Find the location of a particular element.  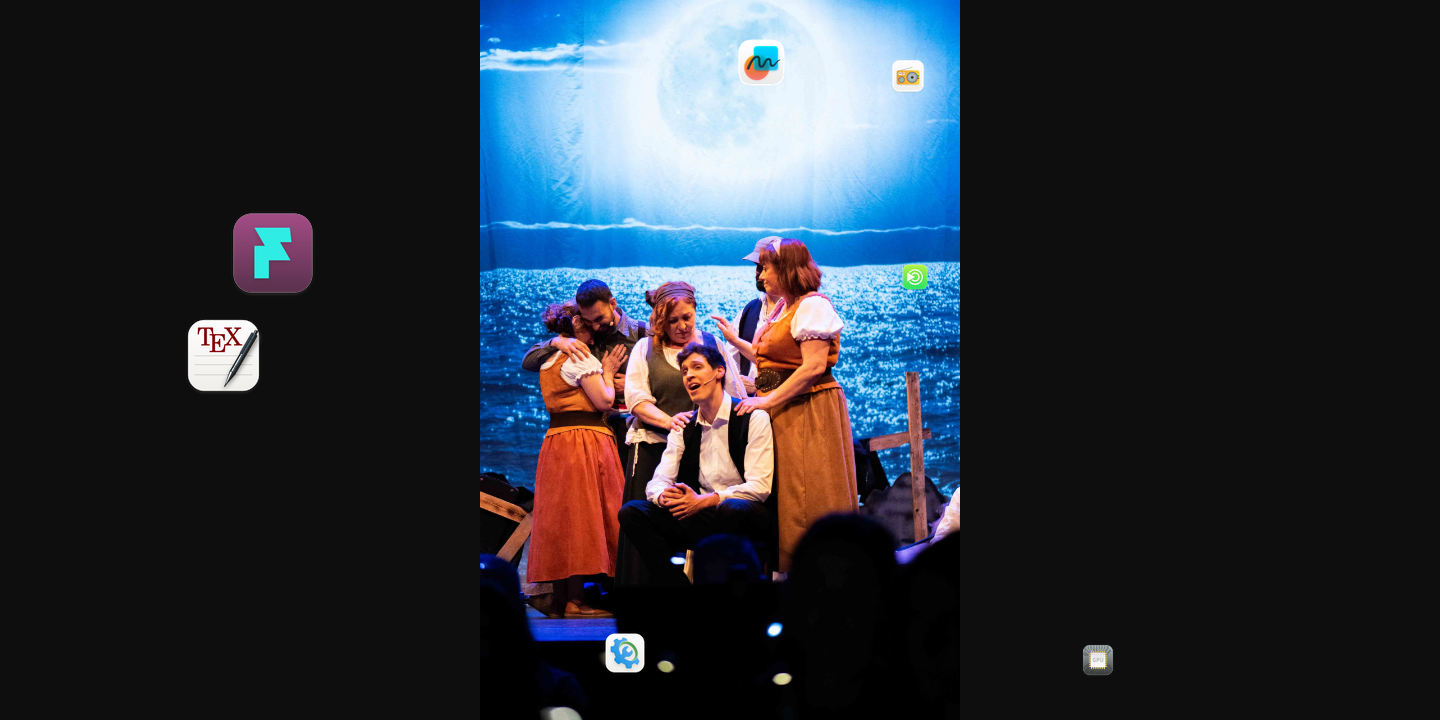

open fightcade app is located at coordinates (273, 253).